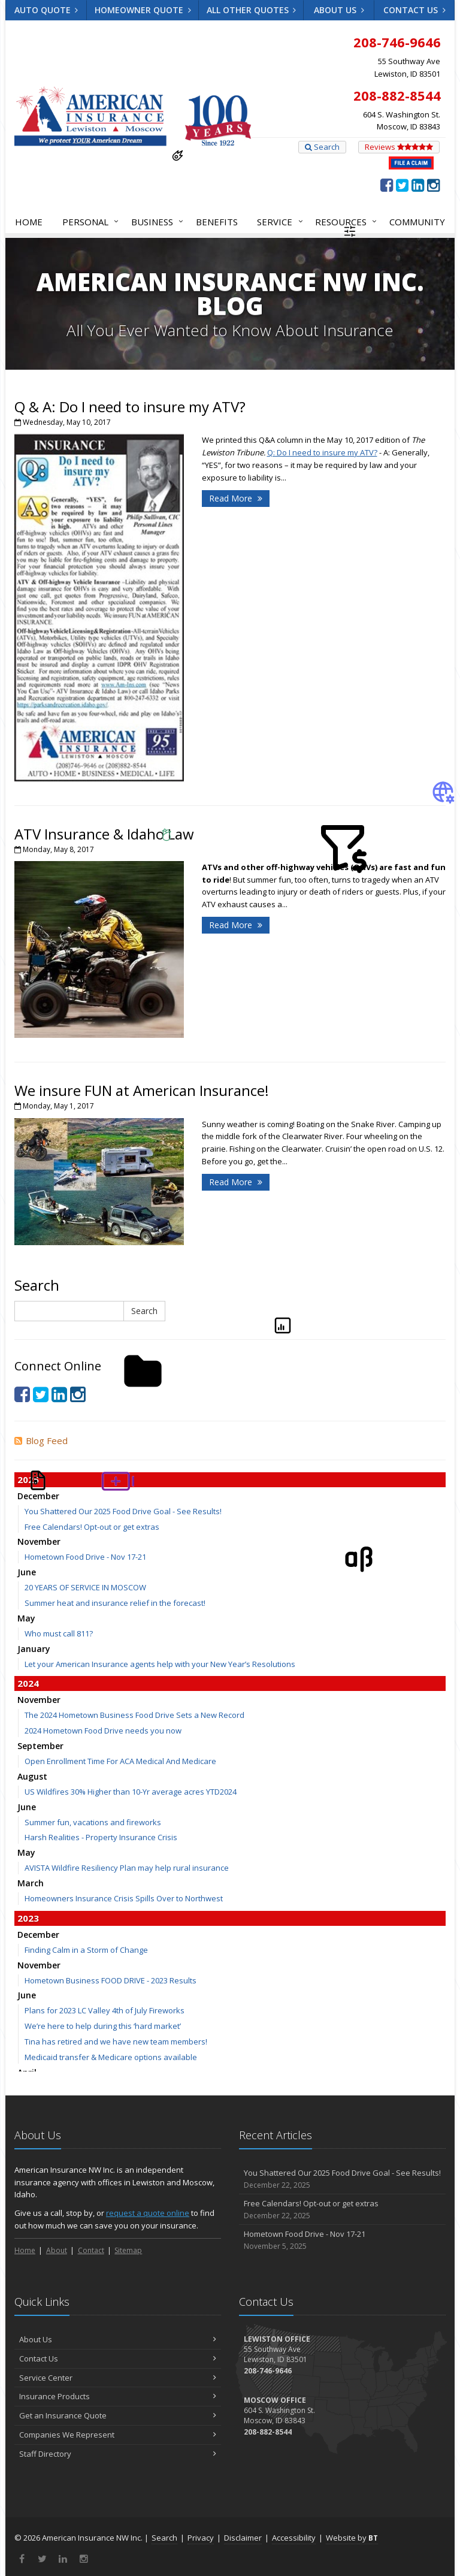 This screenshot has height=2576, width=460. I want to click on indicates a trending or viral item, so click(177, 155).